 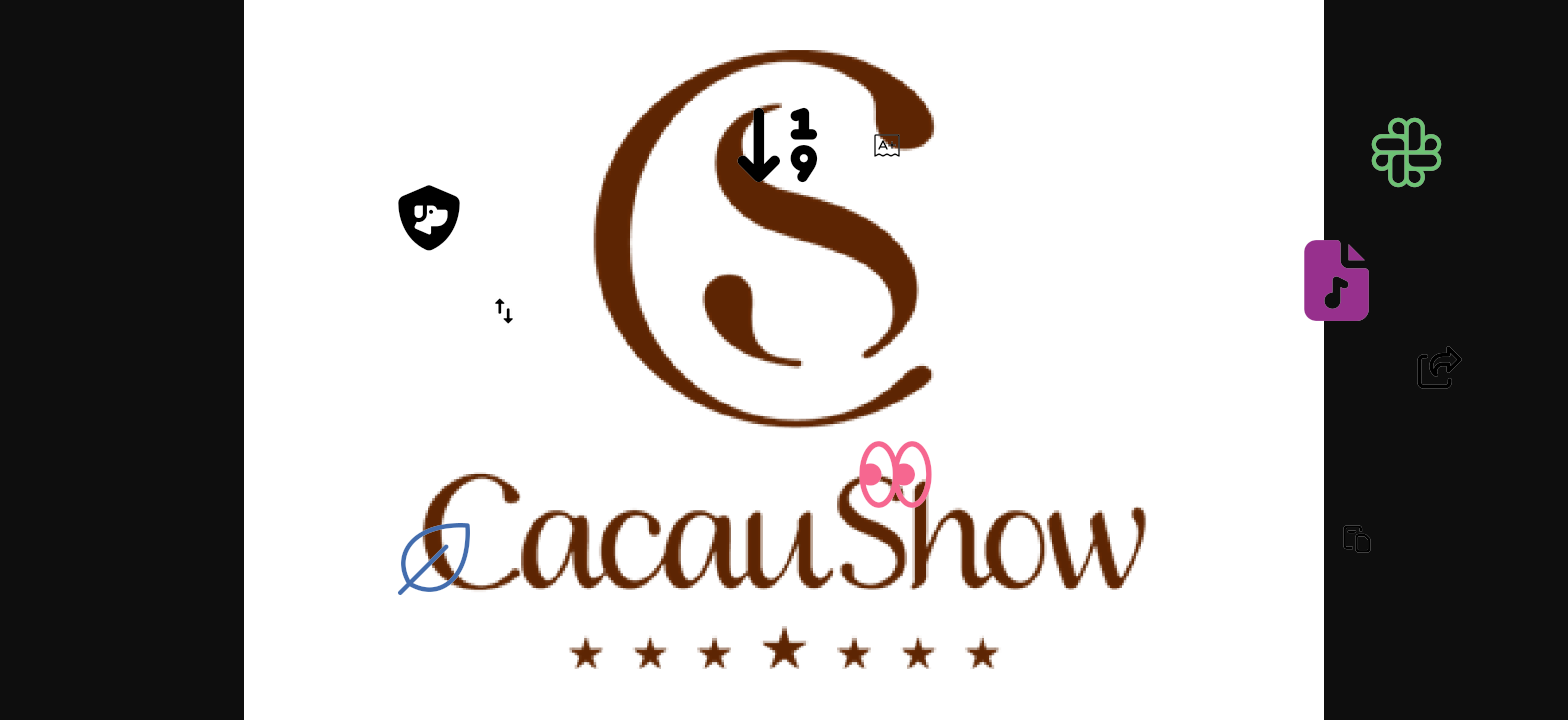 What do you see at coordinates (887, 145) in the screenshot?
I see `view exam or test results` at bounding box center [887, 145].